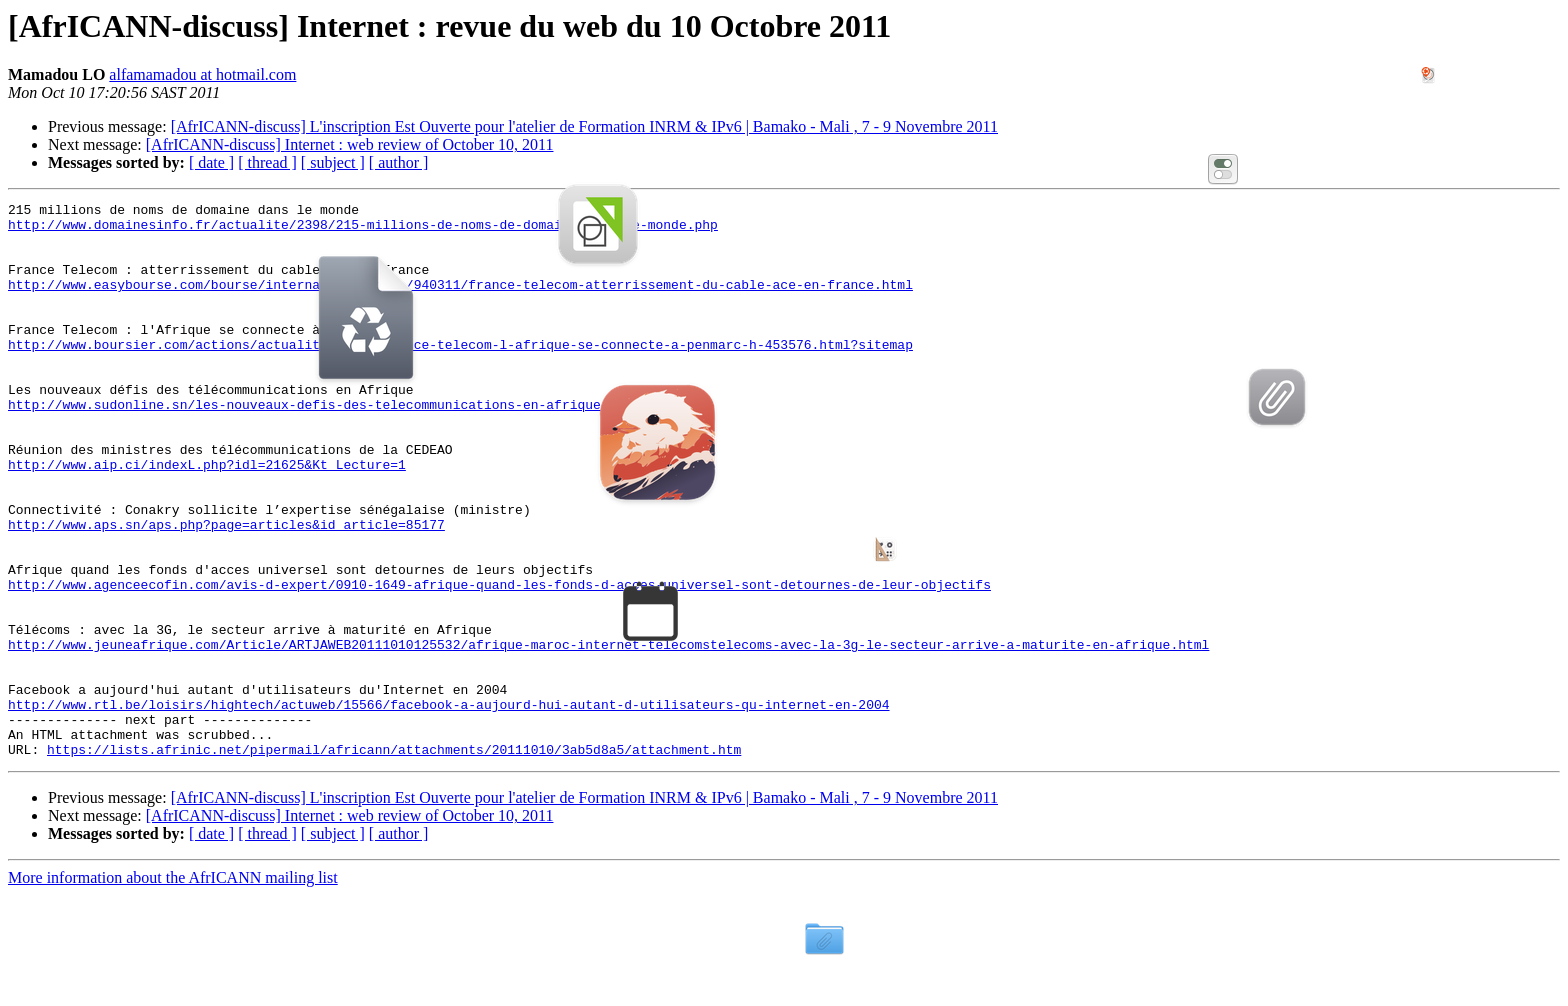 Image resolution: width=1568 pixels, height=1006 pixels. Describe the element at coordinates (657, 442) in the screenshot. I see `open halloy IRC client` at that location.